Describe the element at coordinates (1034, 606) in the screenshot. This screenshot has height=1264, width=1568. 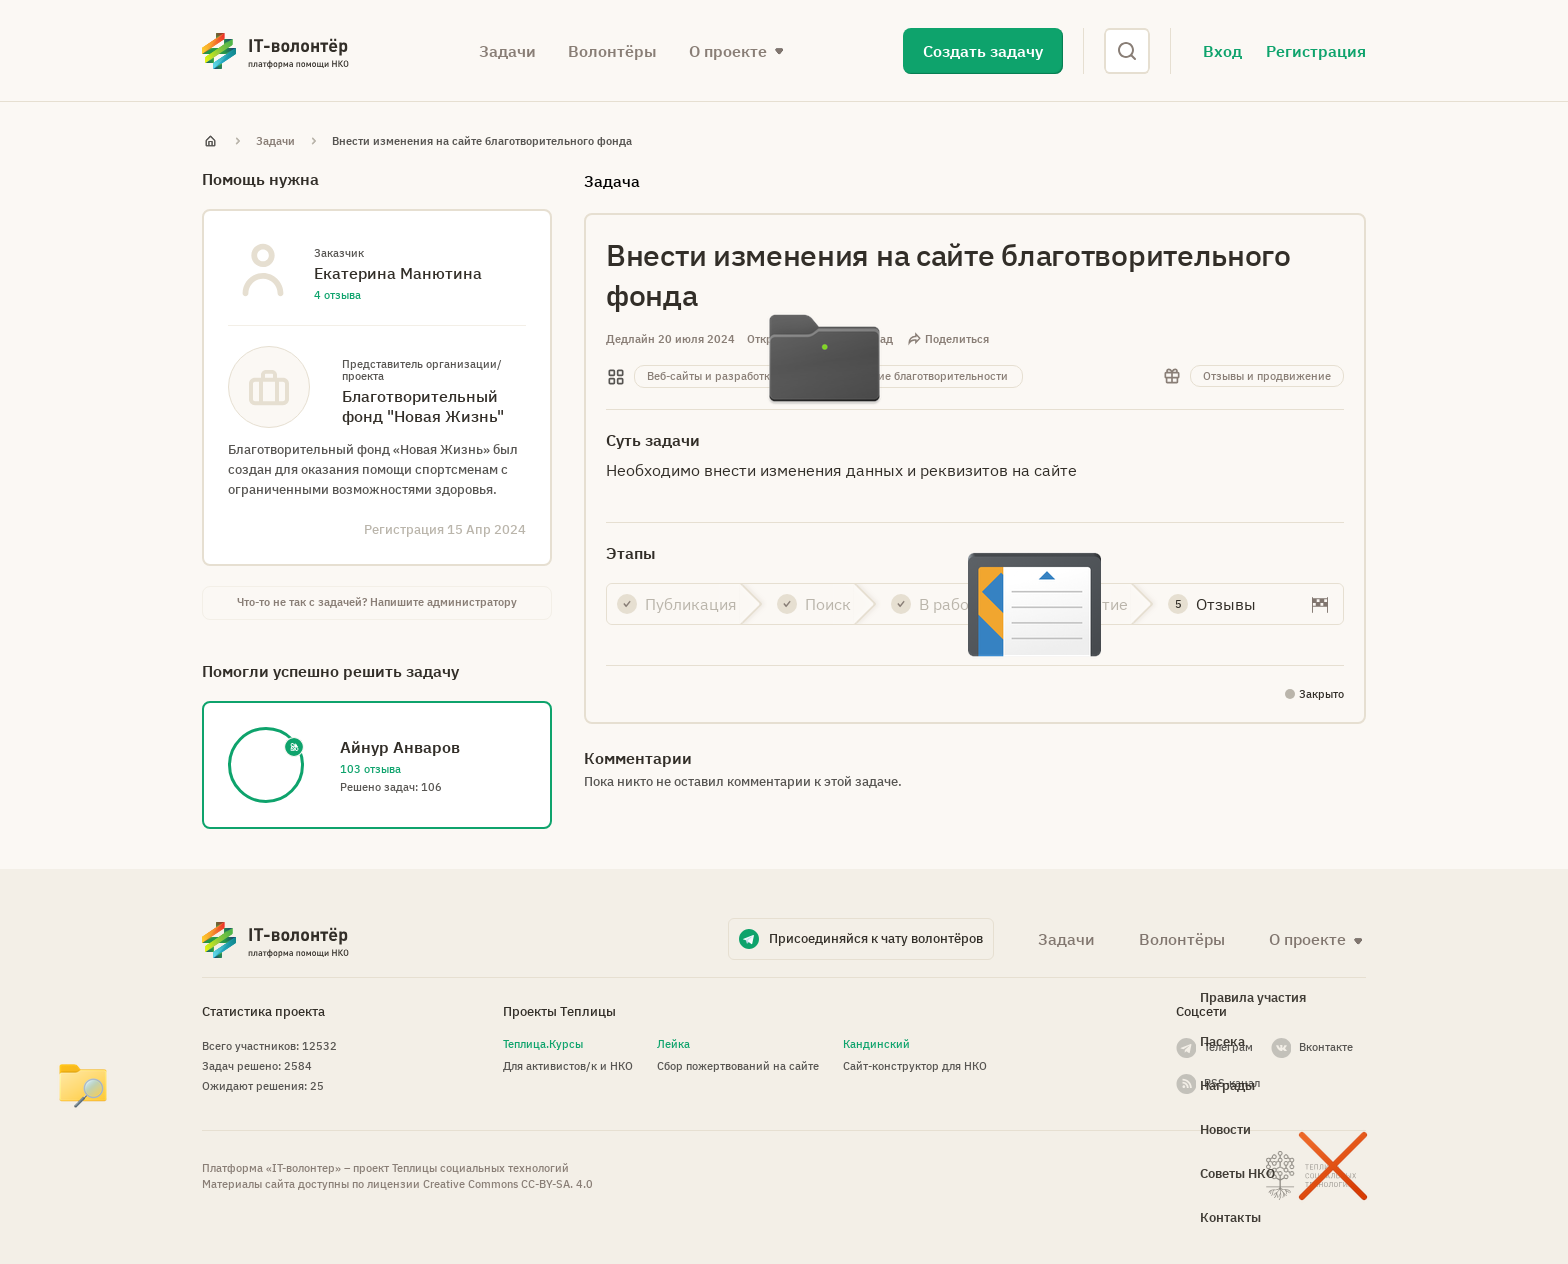
I see `open task manager or running applications` at that location.